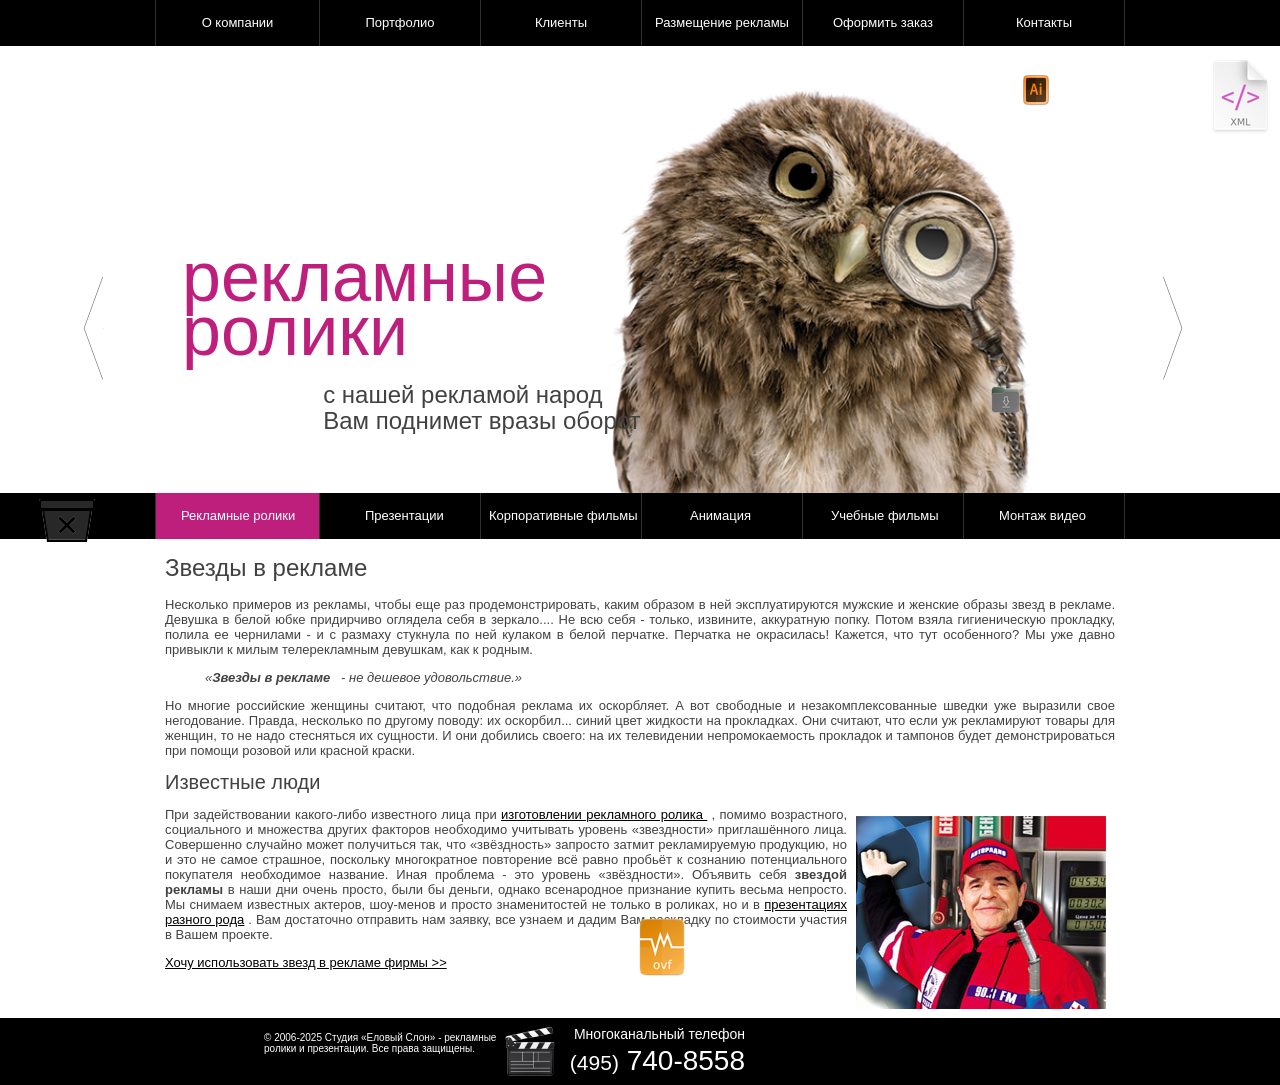  I want to click on view junk mail folder, so click(67, 518).